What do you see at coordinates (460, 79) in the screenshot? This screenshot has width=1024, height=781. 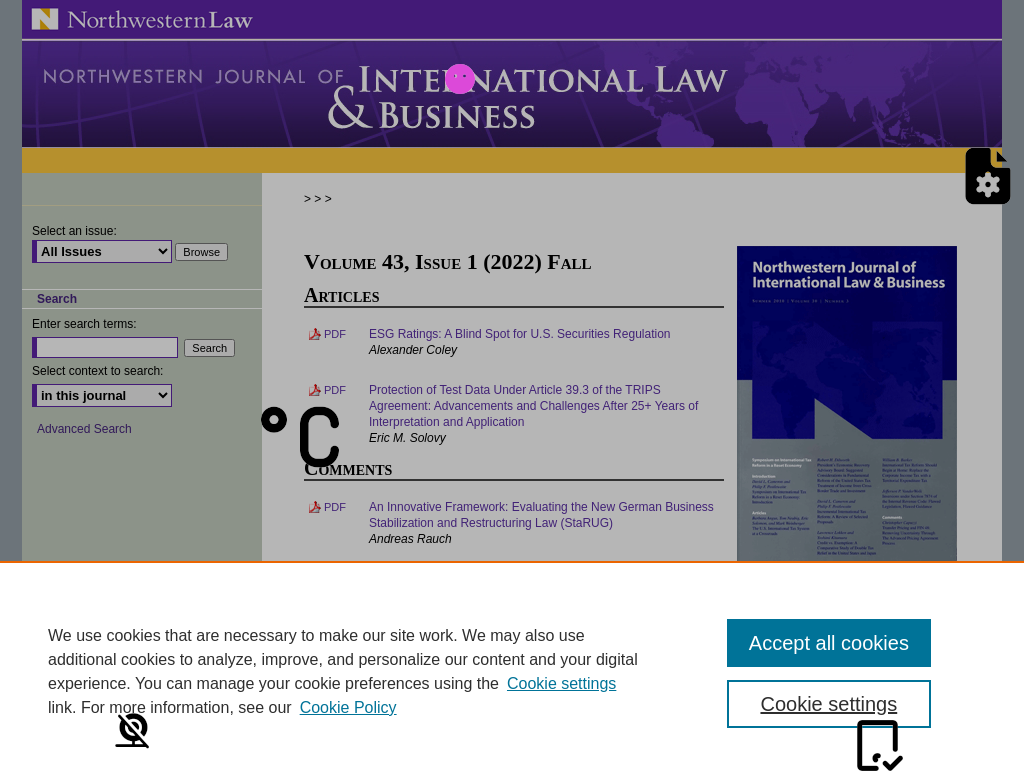 I see `indicates neutral feedback or rating` at bounding box center [460, 79].